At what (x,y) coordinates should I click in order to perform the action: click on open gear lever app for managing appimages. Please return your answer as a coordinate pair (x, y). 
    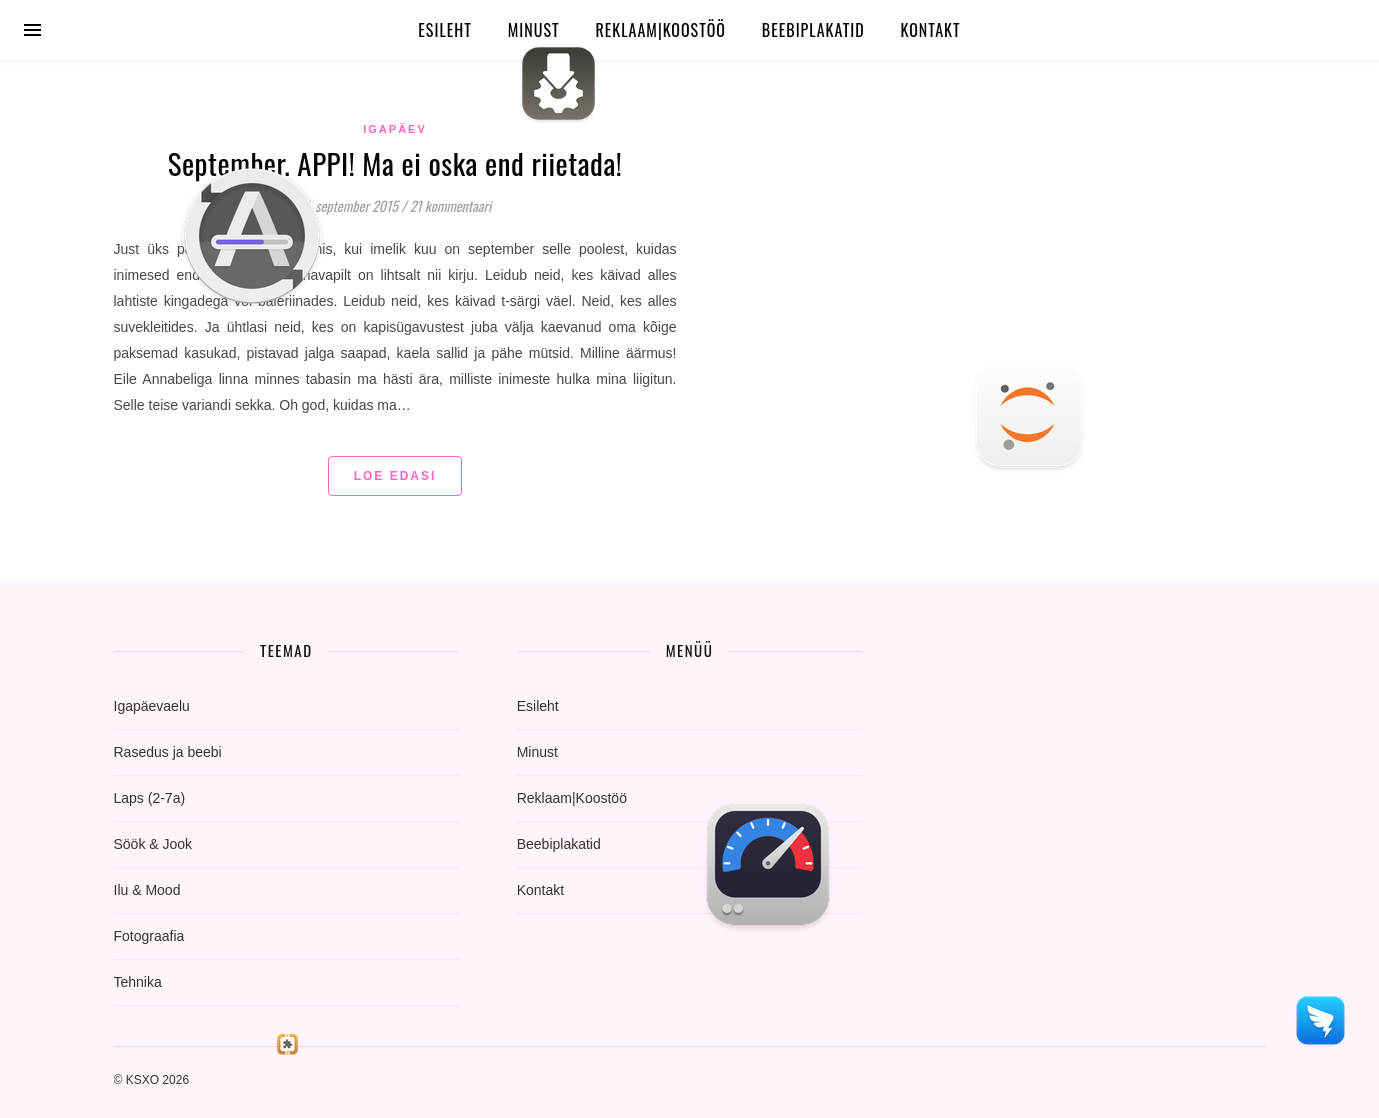
    Looking at the image, I should click on (558, 83).